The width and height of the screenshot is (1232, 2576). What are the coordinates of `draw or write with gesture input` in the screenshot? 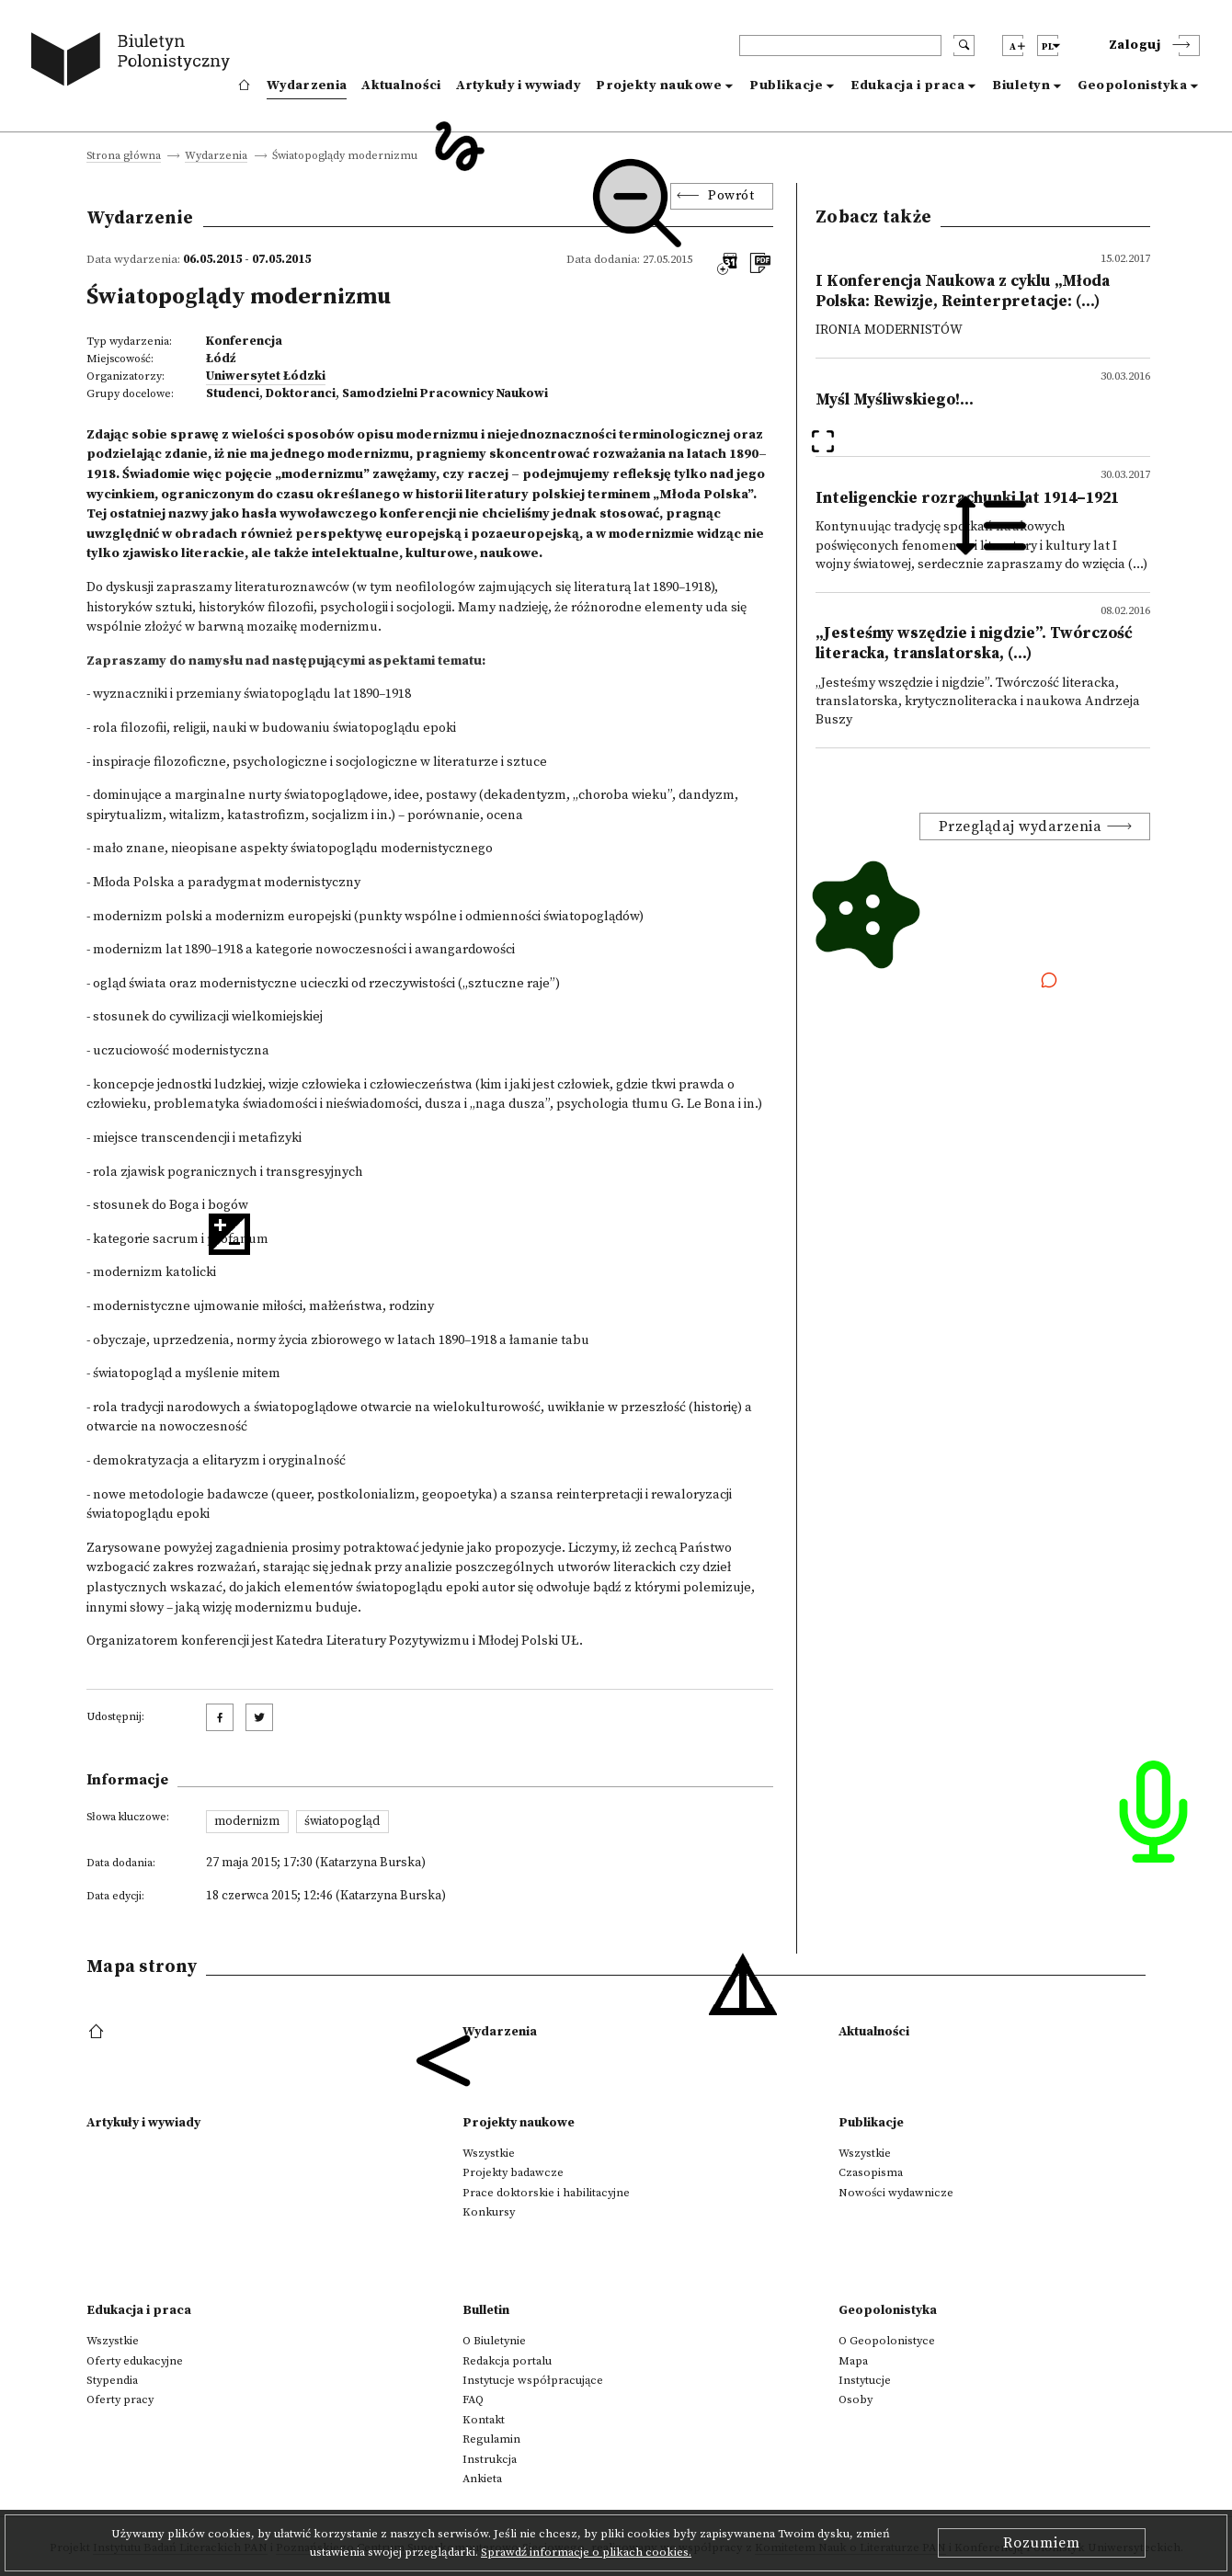 It's located at (460, 146).